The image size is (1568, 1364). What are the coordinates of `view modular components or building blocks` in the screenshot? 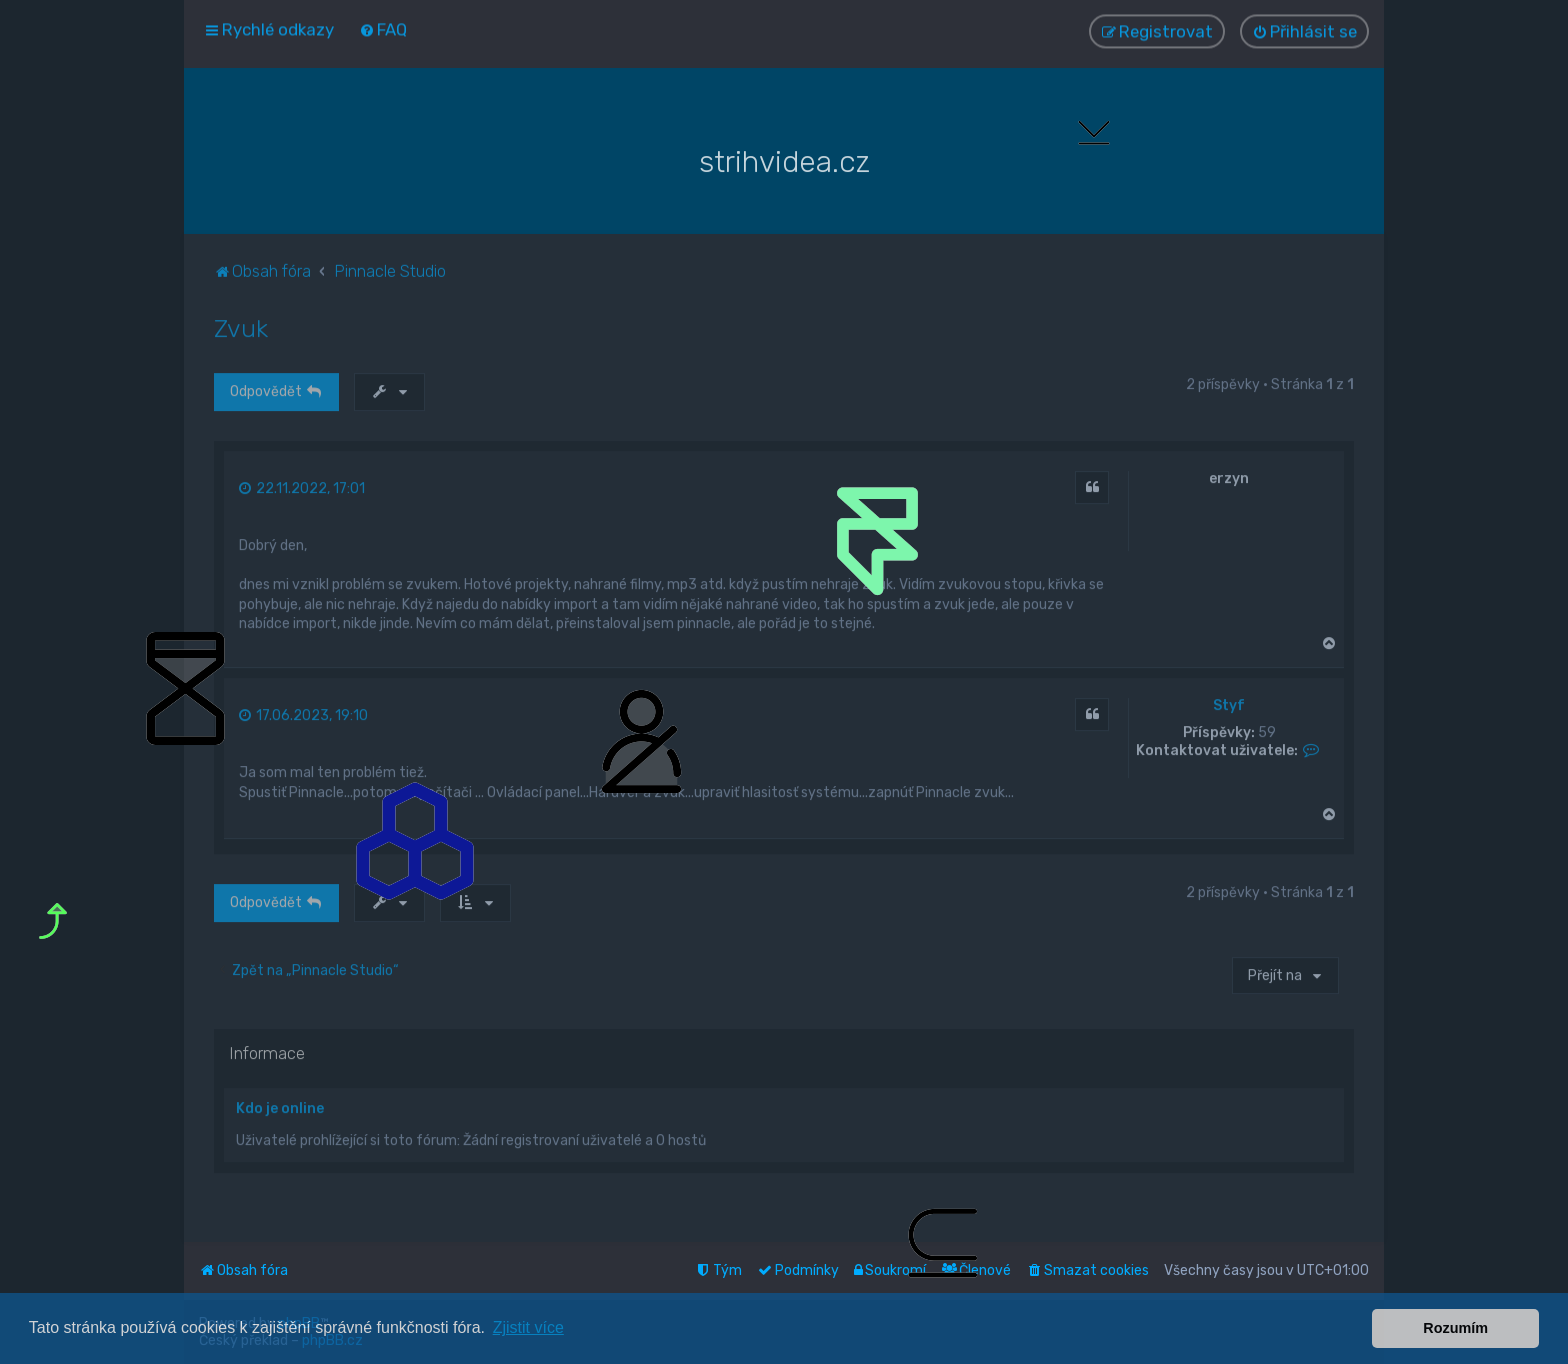 It's located at (415, 841).